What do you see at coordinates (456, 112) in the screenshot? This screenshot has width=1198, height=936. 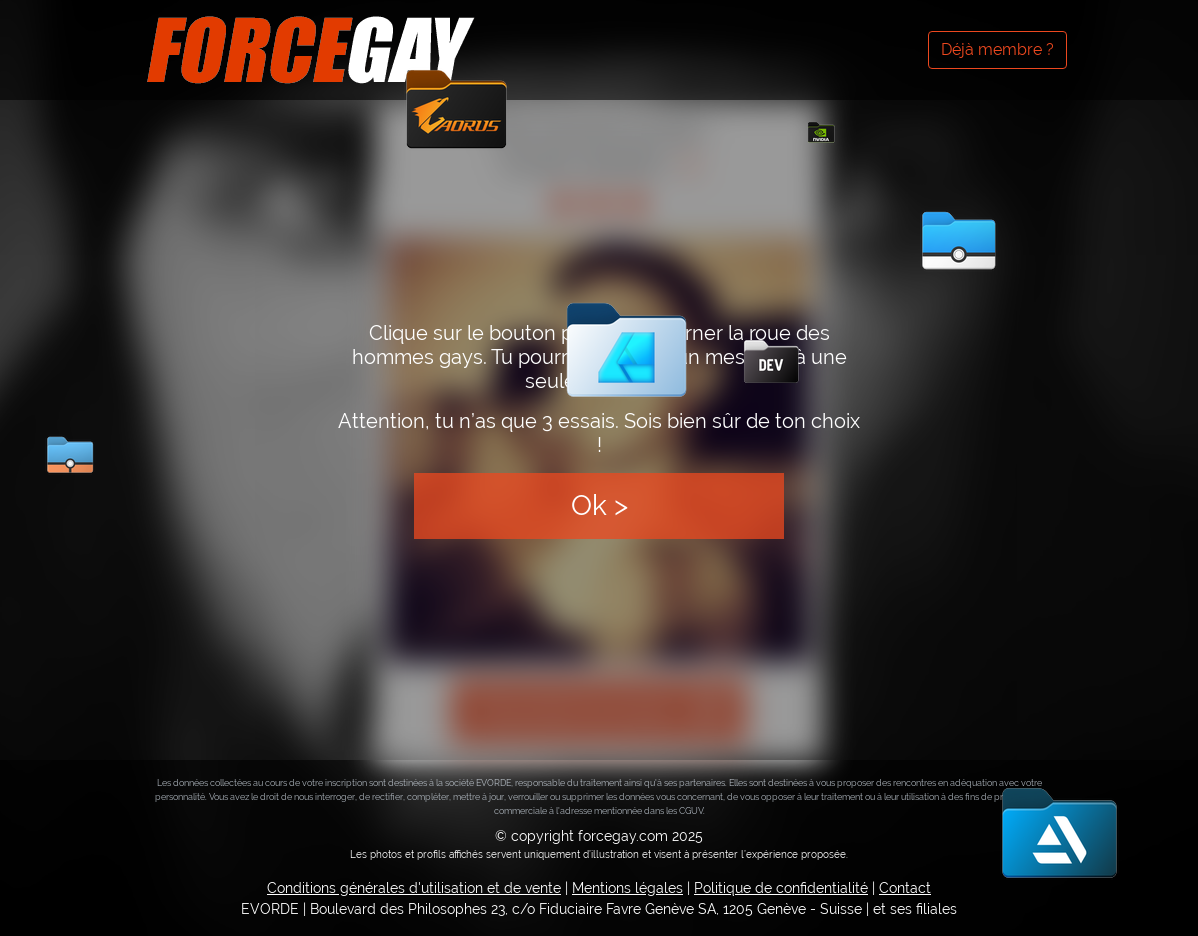 I see `open aorus gaming software folder` at bounding box center [456, 112].